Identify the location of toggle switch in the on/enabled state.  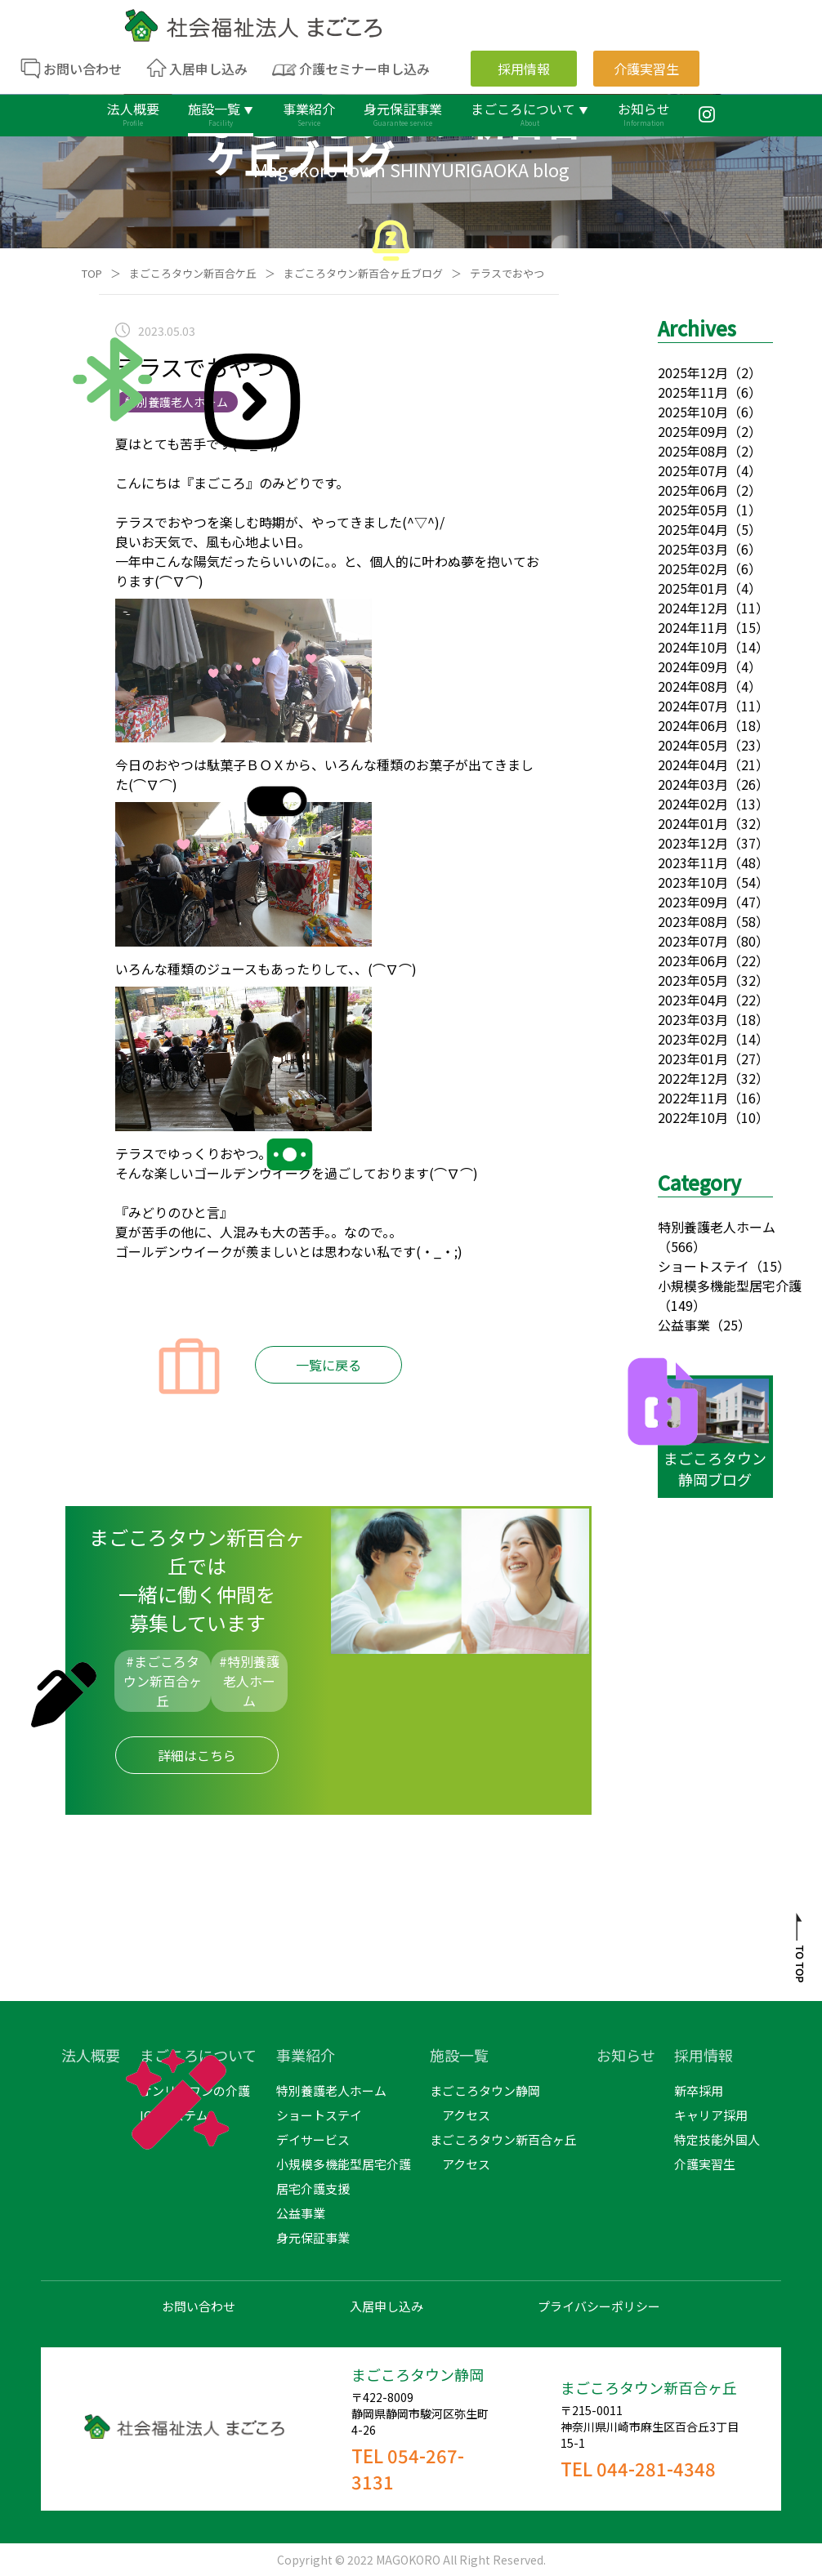
(277, 801).